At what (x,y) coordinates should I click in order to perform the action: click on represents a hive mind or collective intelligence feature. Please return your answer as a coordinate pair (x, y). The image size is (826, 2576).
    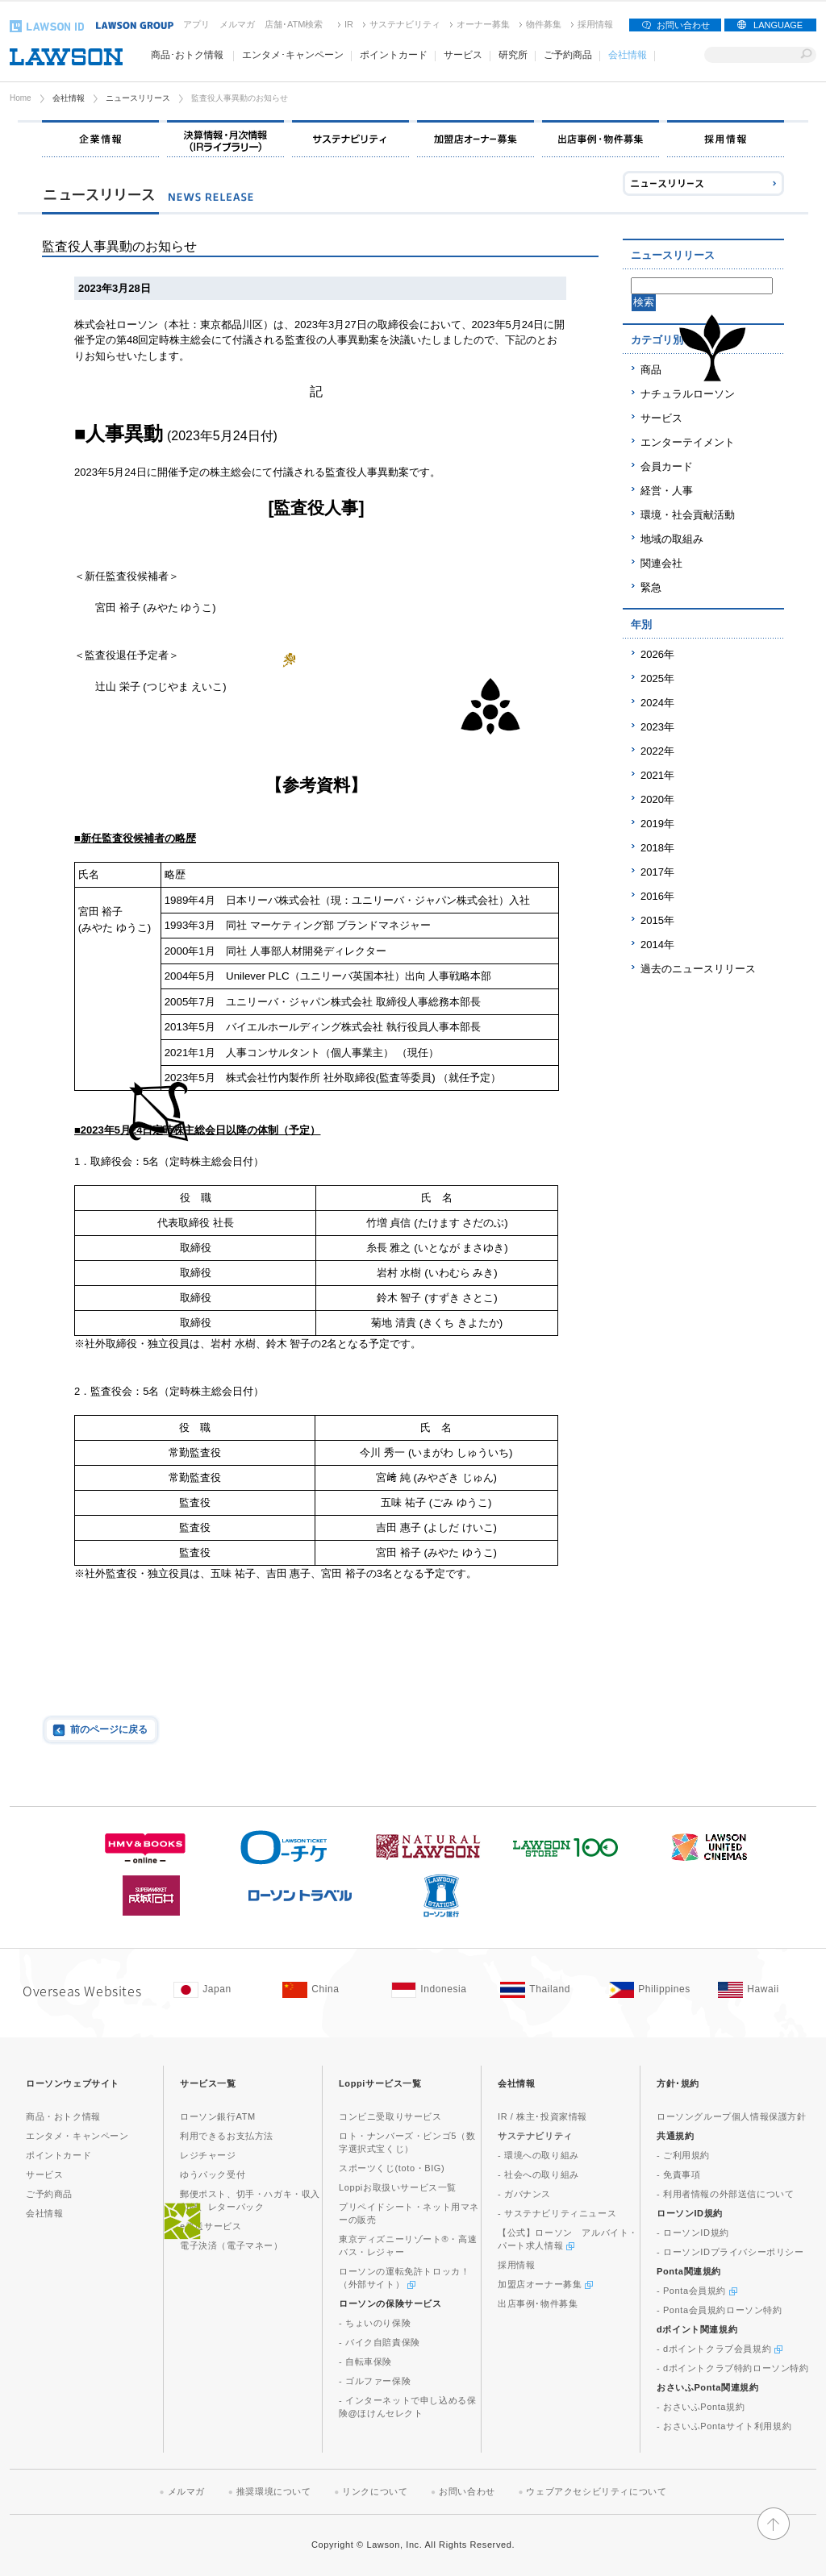
    Looking at the image, I should click on (490, 706).